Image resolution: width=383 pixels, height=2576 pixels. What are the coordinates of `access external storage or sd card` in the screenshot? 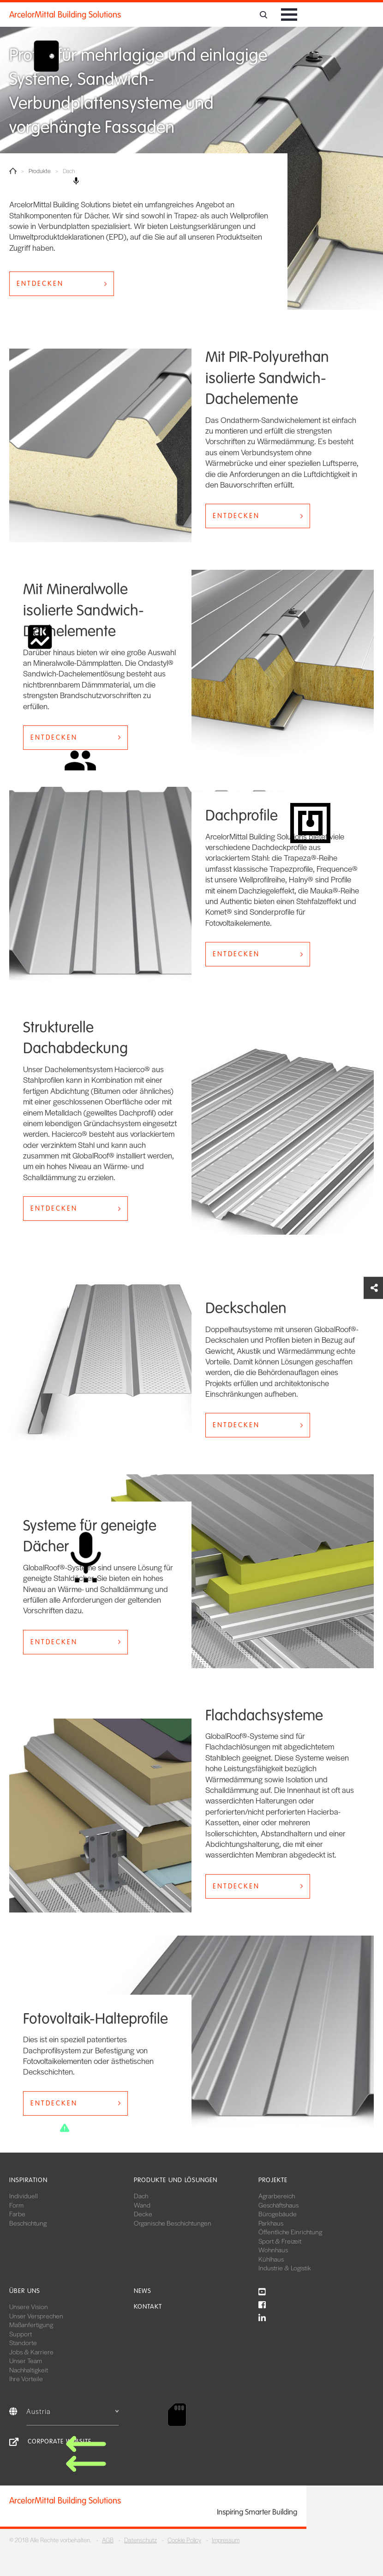 It's located at (177, 2414).